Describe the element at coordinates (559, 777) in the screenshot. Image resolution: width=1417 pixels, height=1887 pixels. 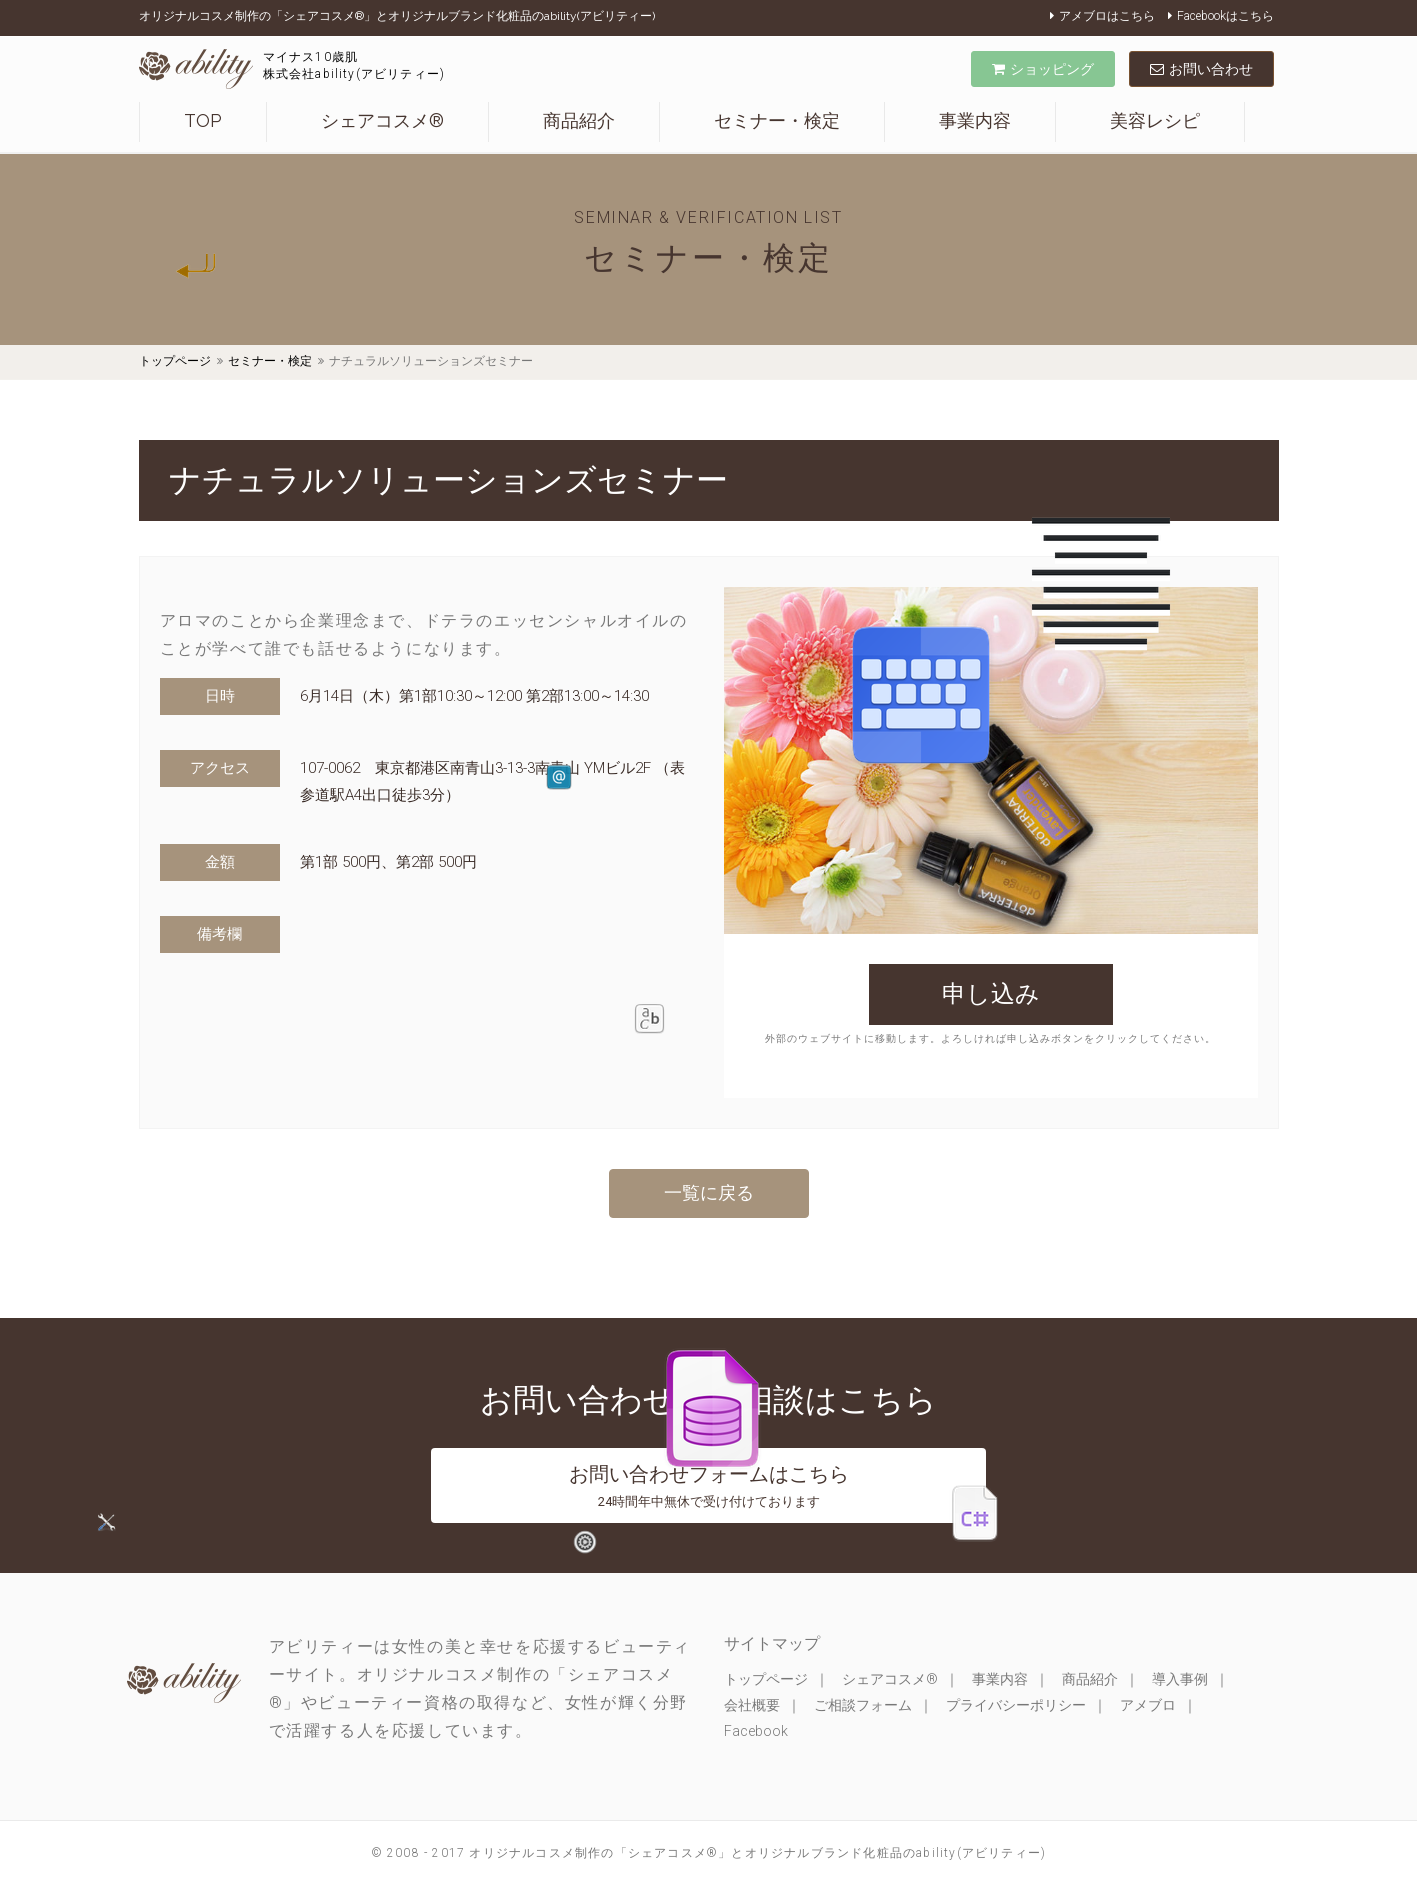
I see `manage linked online accounts` at that location.